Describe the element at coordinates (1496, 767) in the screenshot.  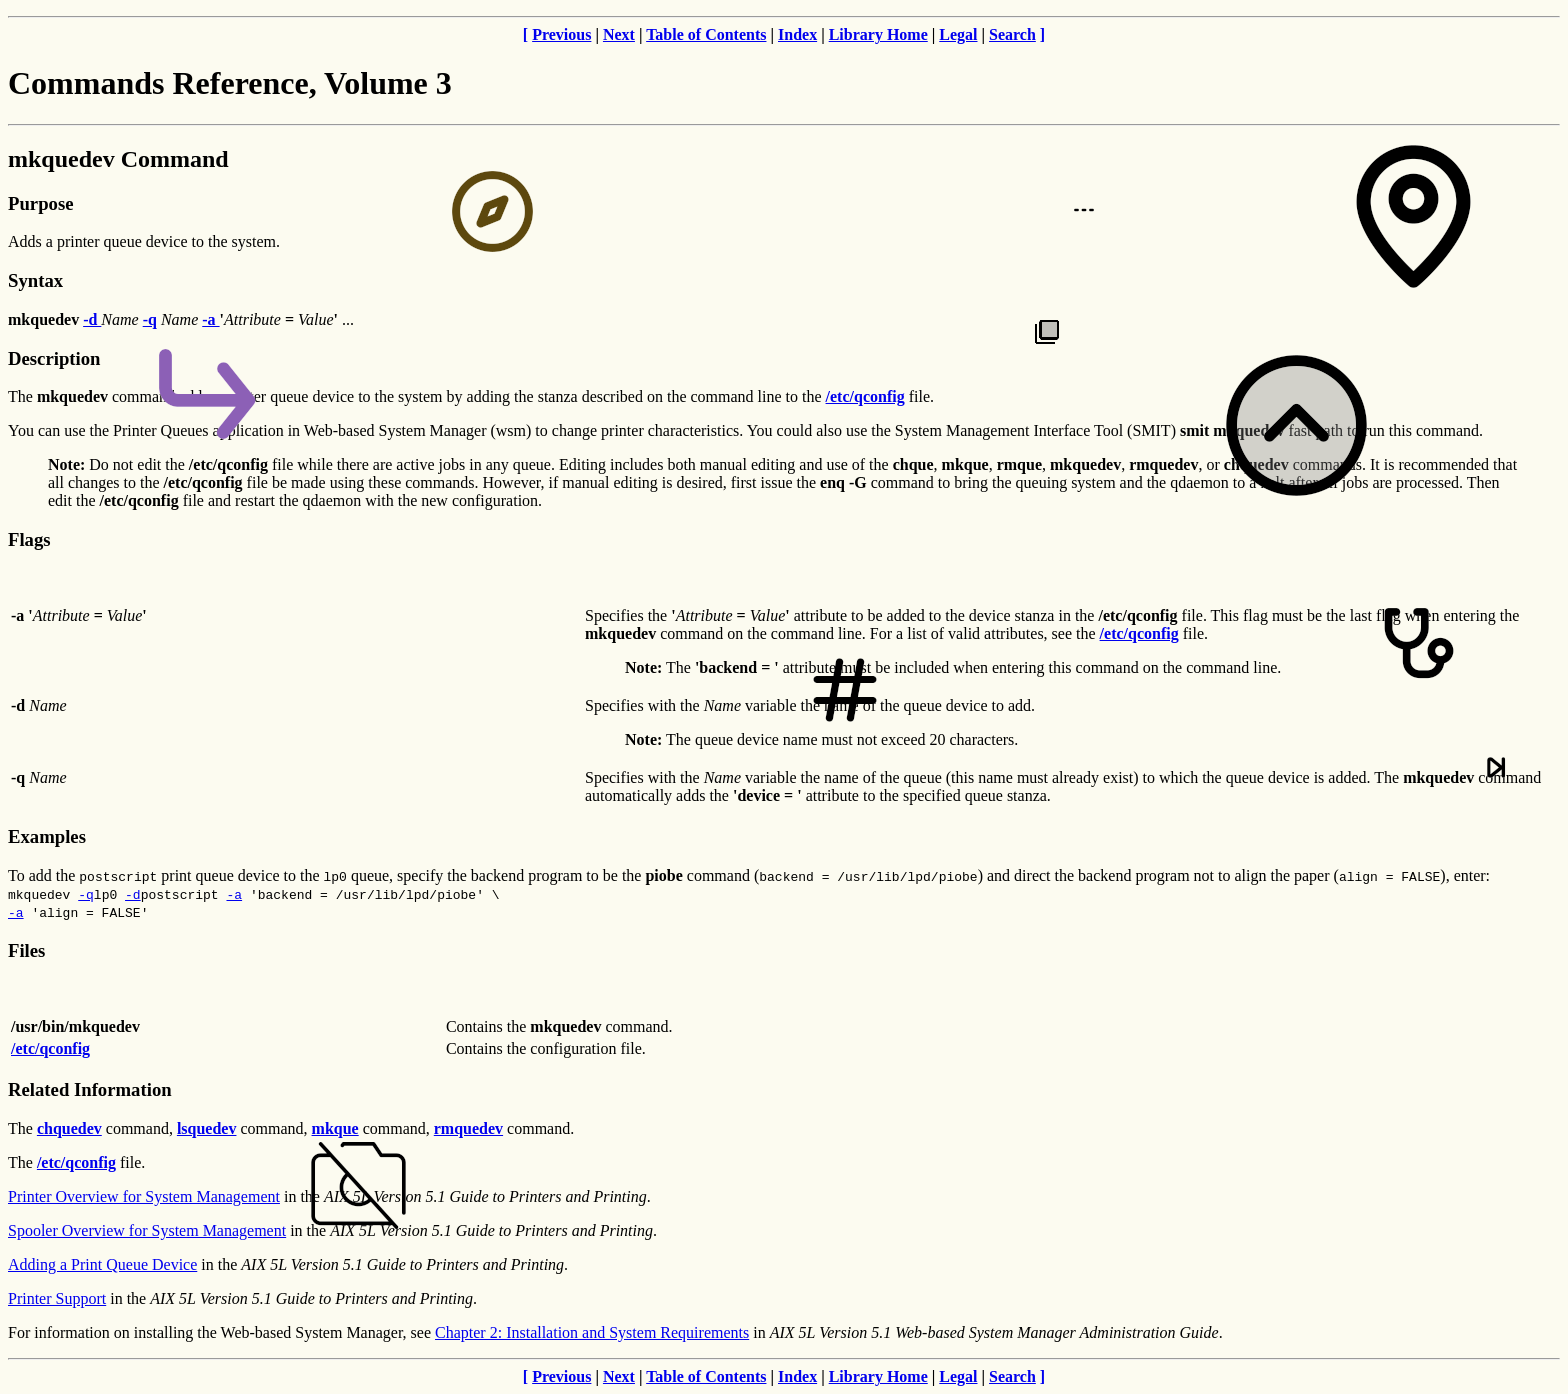
I see `skip to the next track or media item` at that location.